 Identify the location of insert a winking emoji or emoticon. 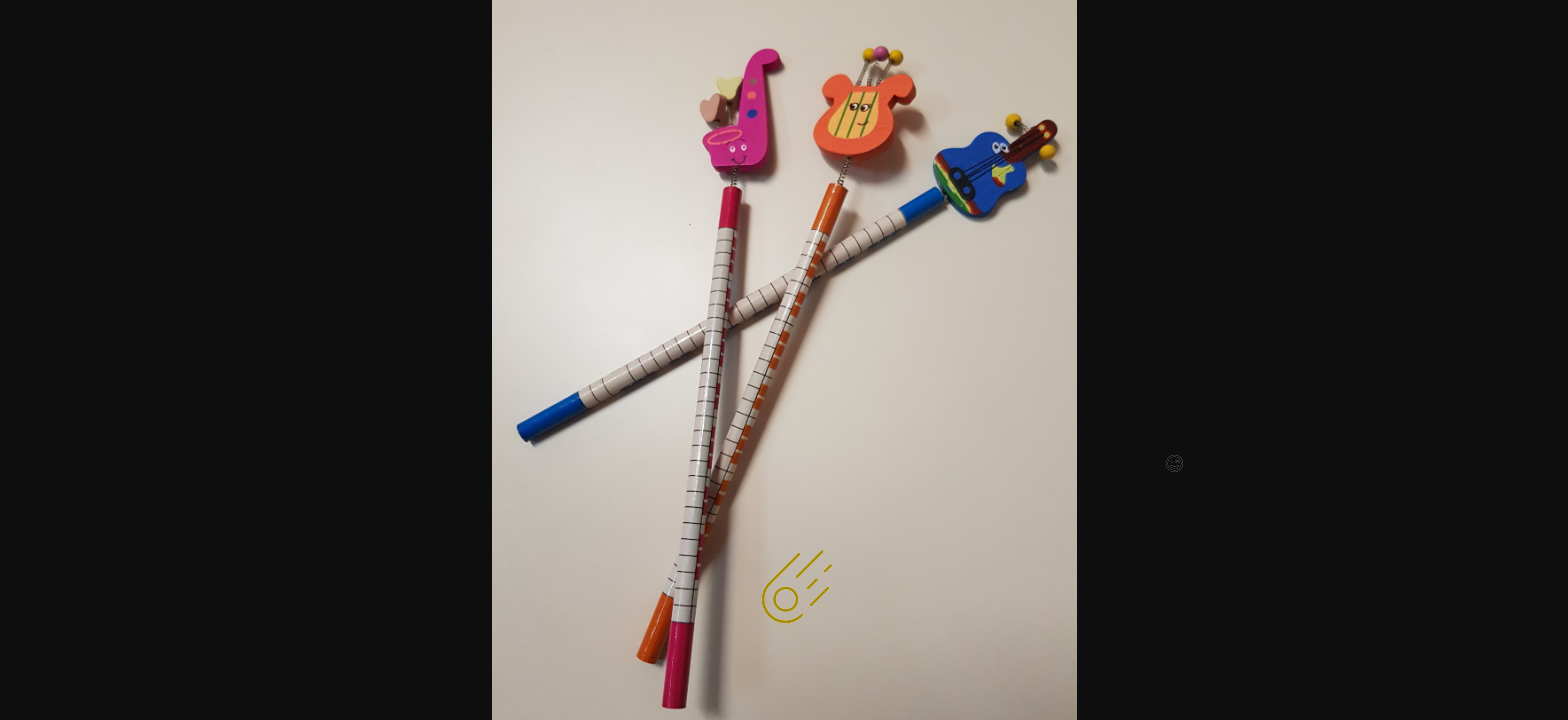
(1174, 463).